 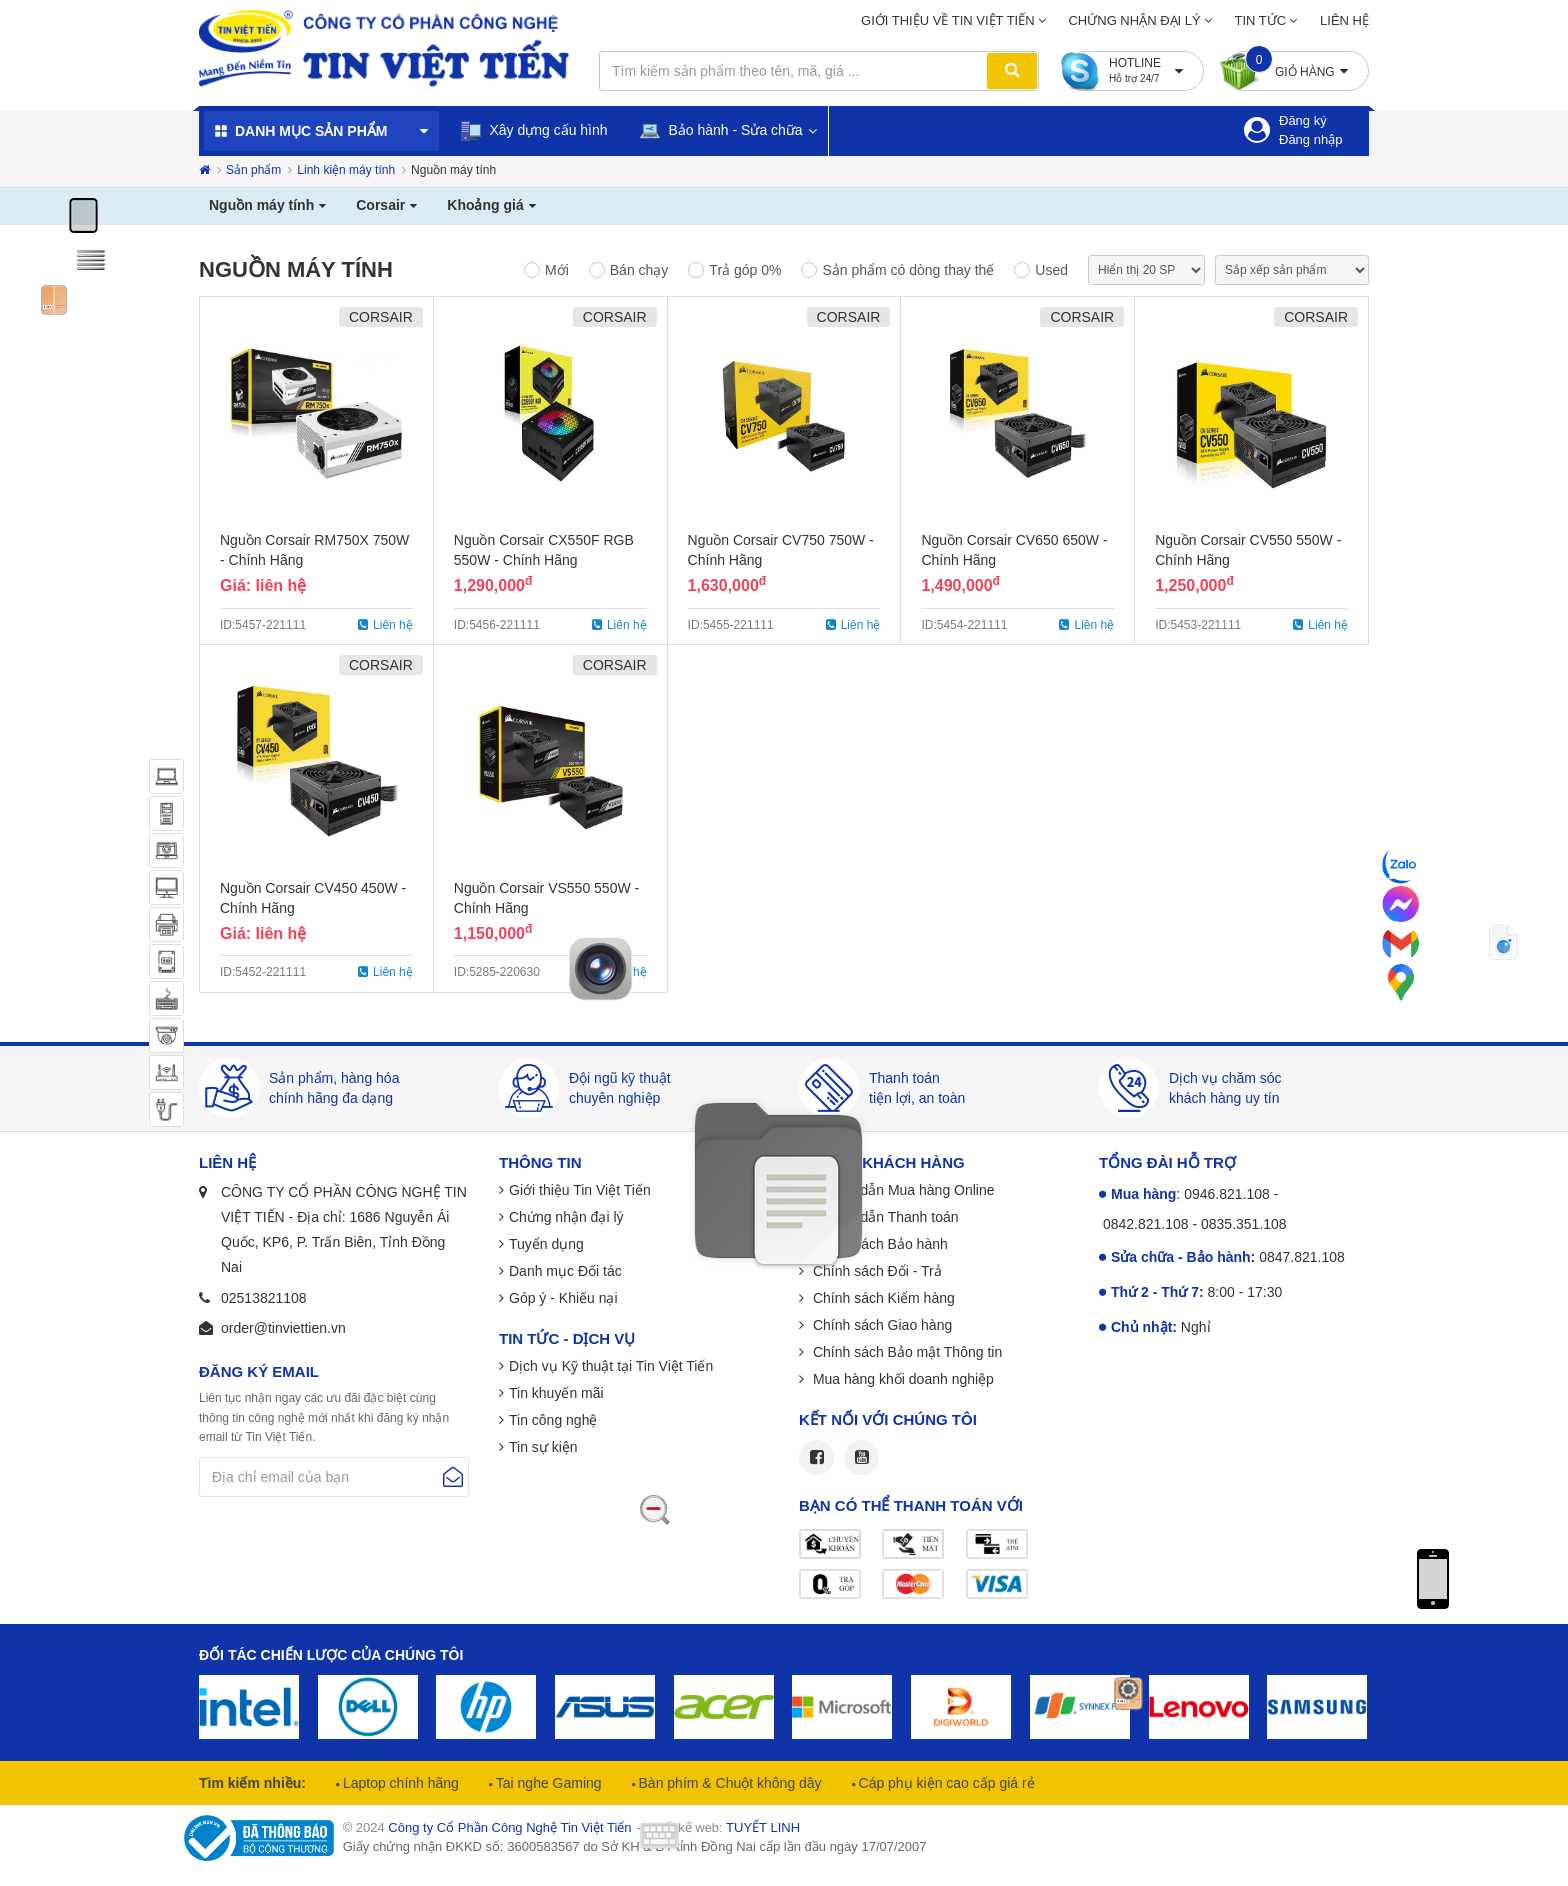 I want to click on a package or archive file type, so click(x=54, y=300).